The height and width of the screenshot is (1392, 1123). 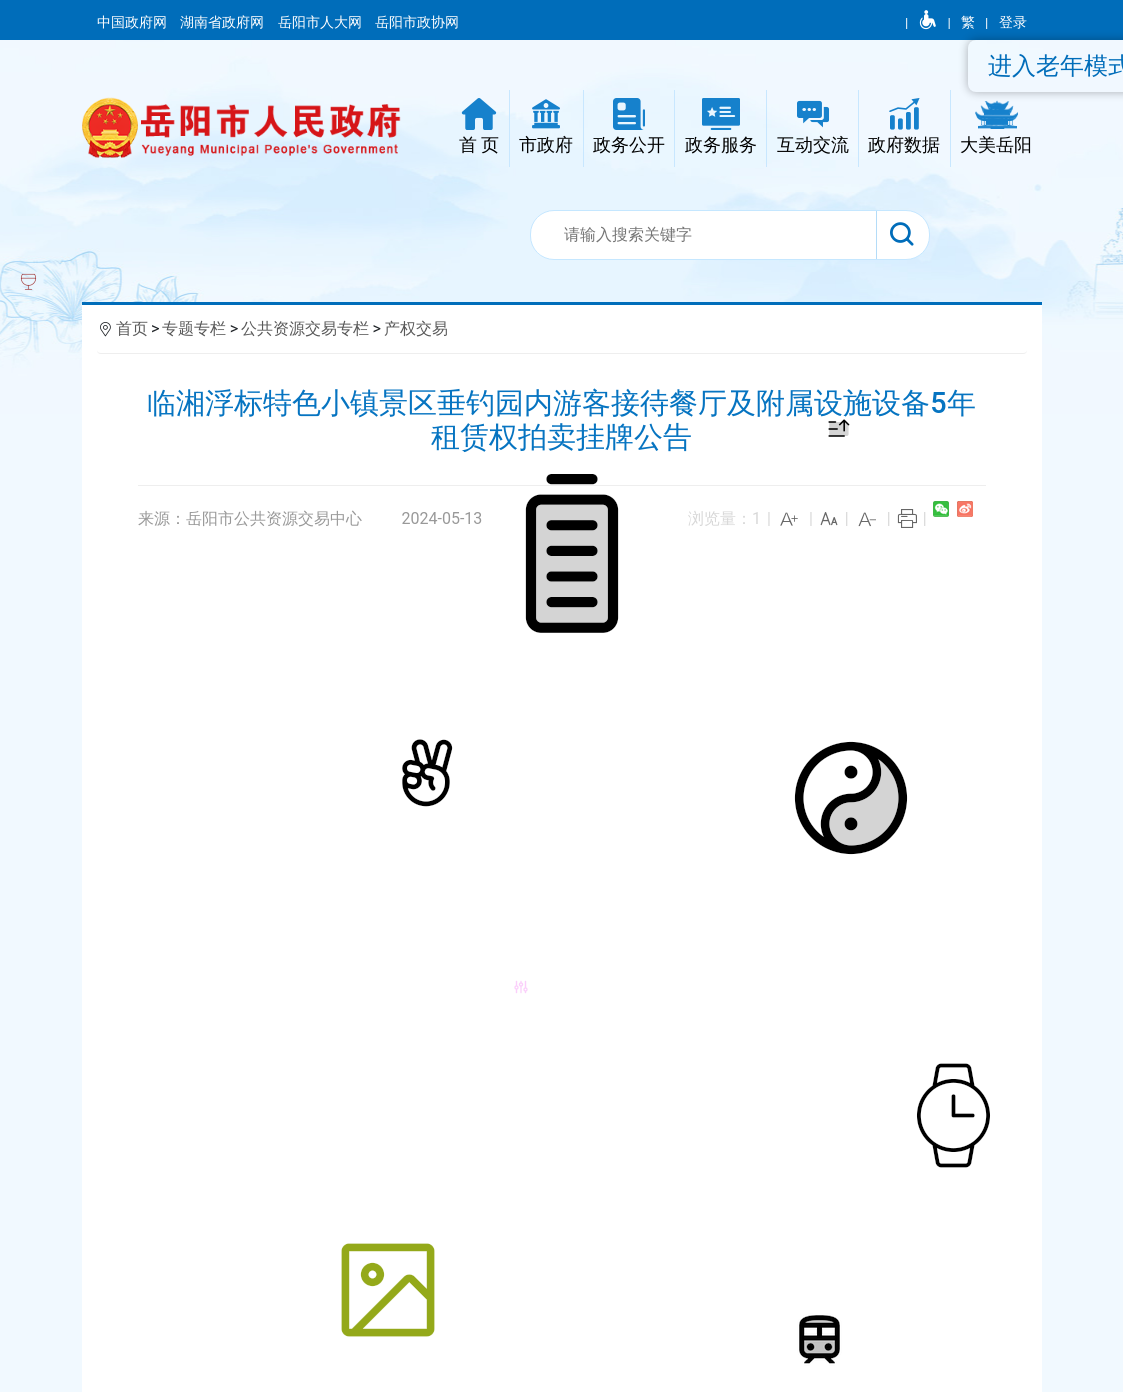 I want to click on browse wine or cocktail menu, so click(x=28, y=281).